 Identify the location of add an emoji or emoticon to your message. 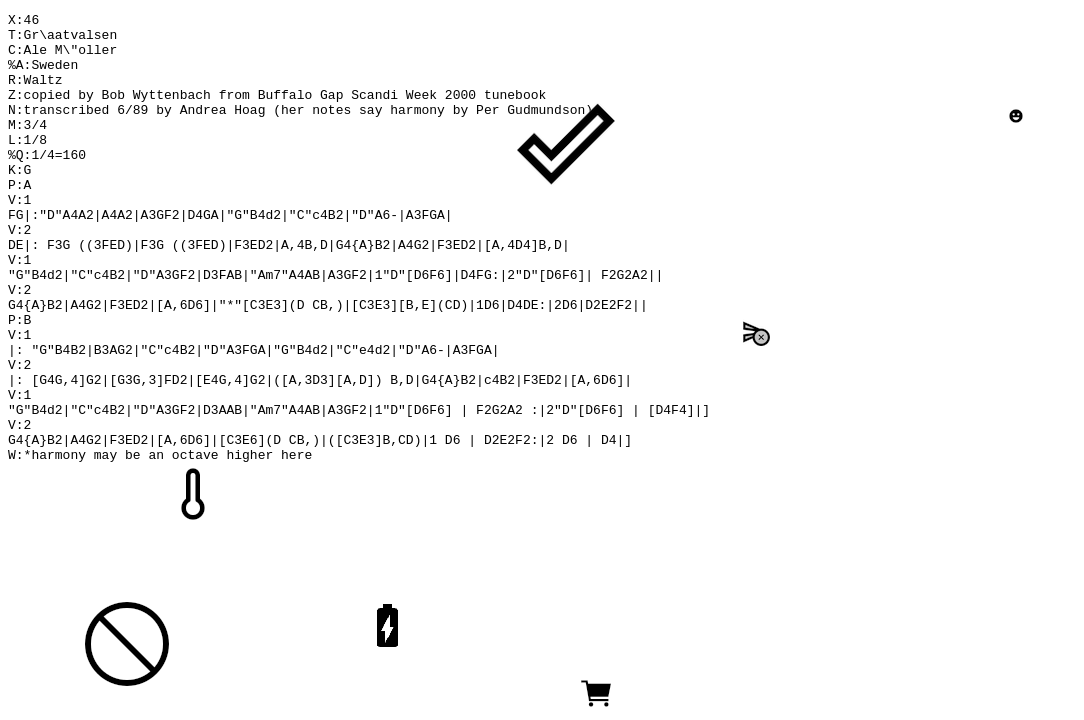
(1016, 116).